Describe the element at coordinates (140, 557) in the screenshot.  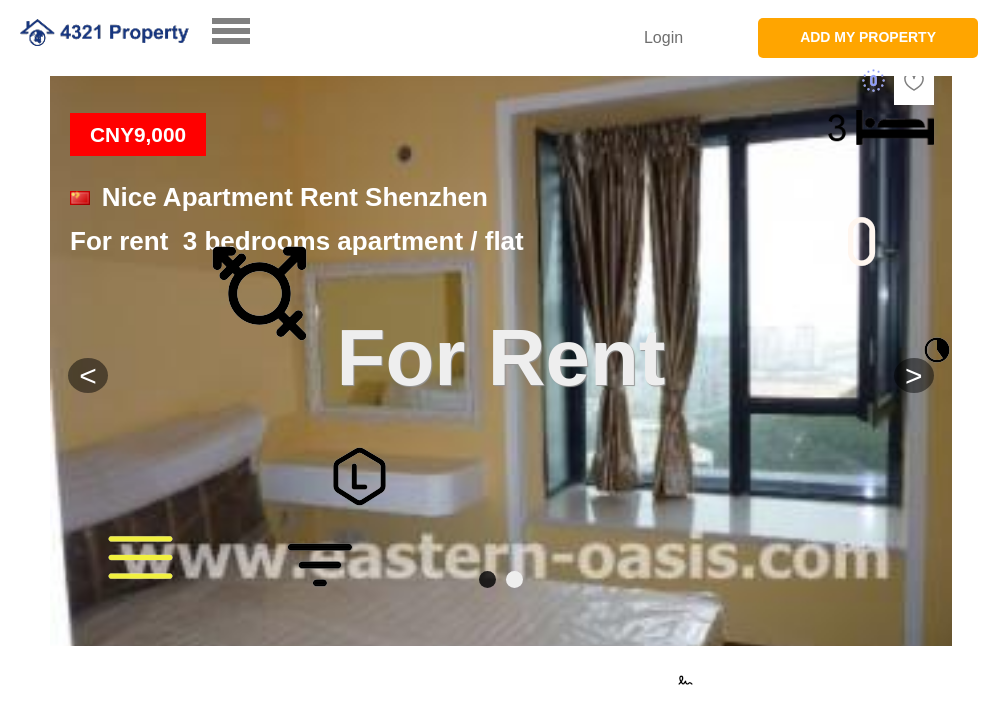
I see `open navigation menu` at that location.